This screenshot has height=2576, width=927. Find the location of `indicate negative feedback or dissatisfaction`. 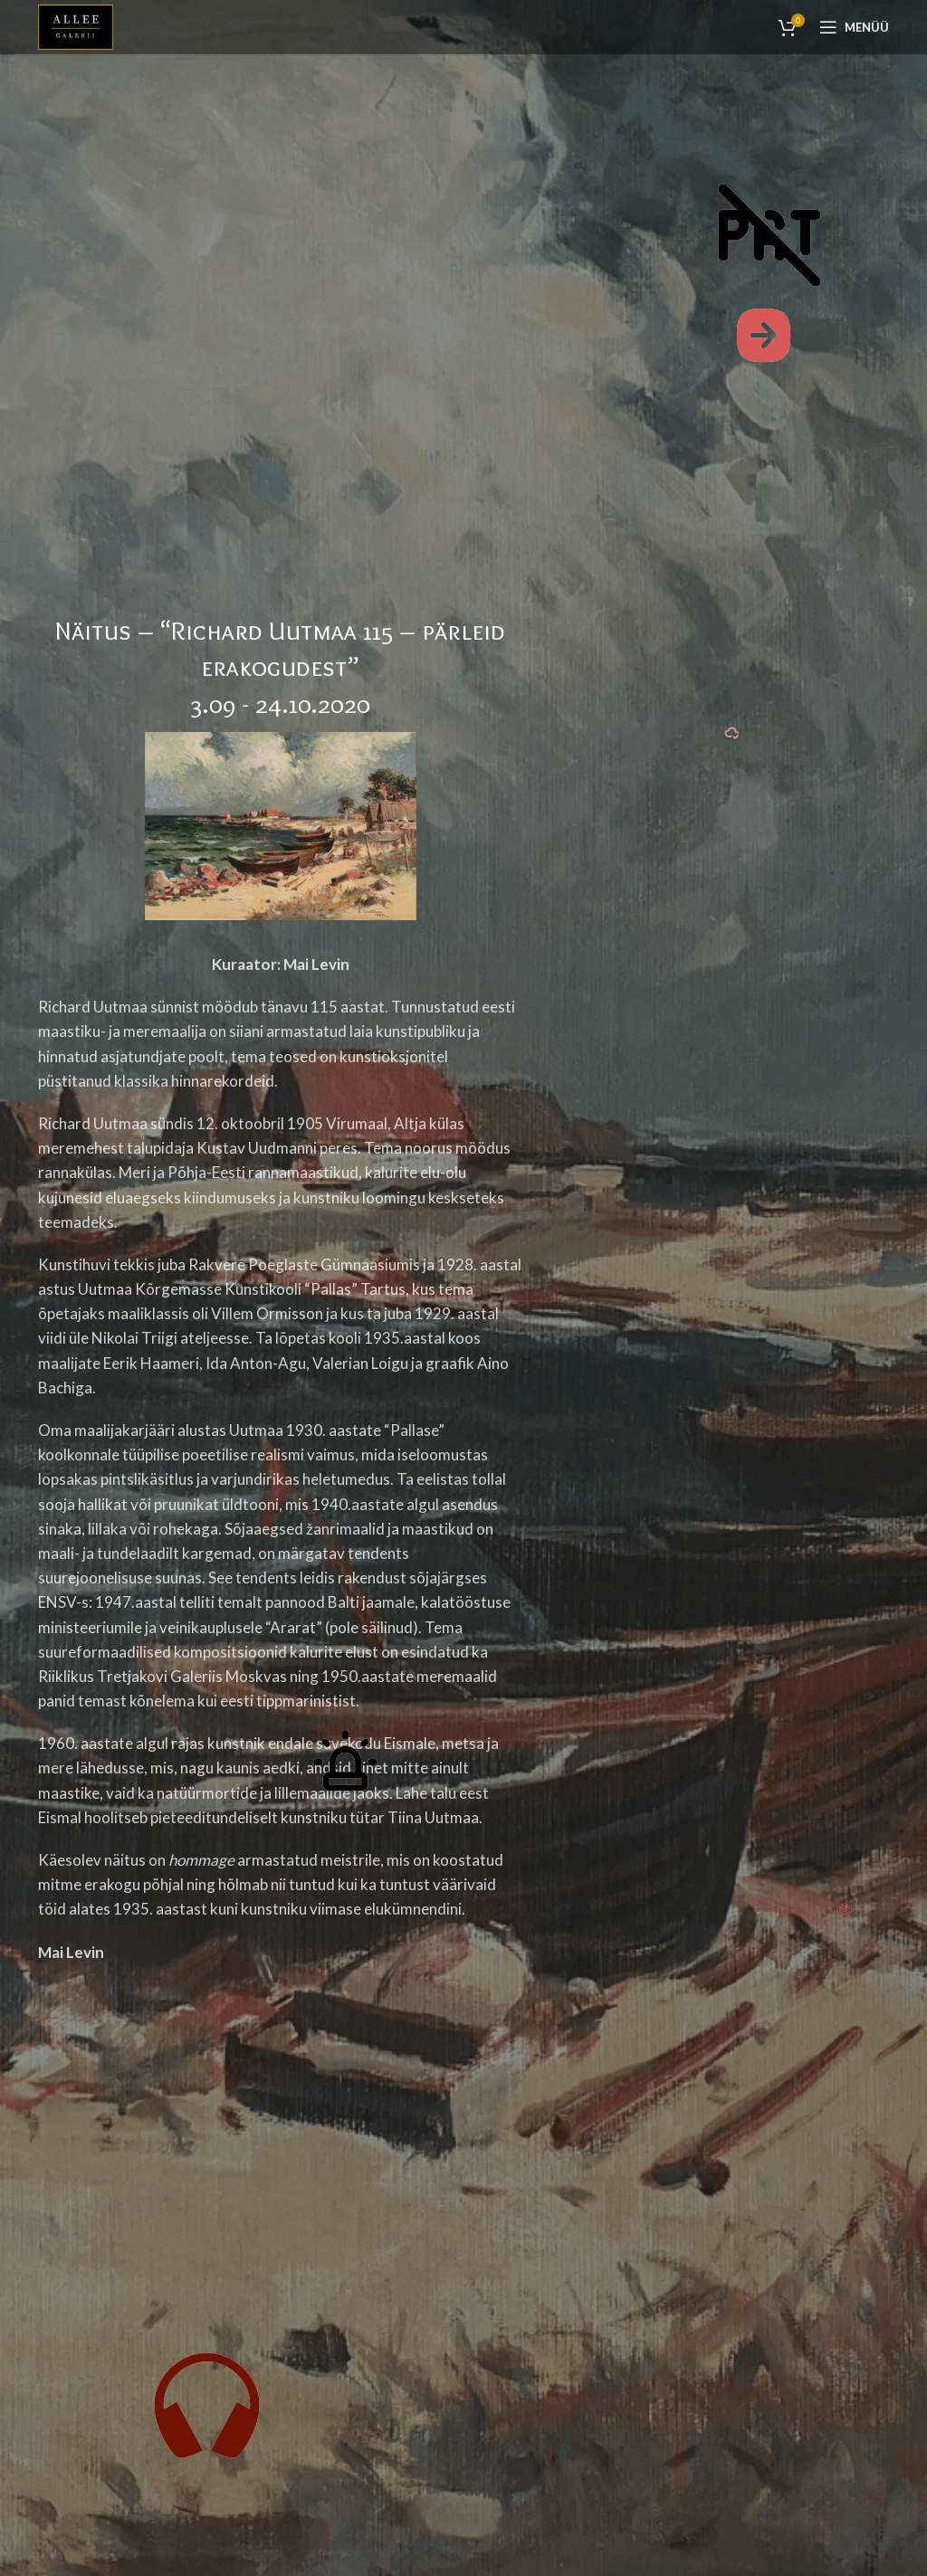

indicate negative feedback or dissatisfaction is located at coordinates (845, 1910).